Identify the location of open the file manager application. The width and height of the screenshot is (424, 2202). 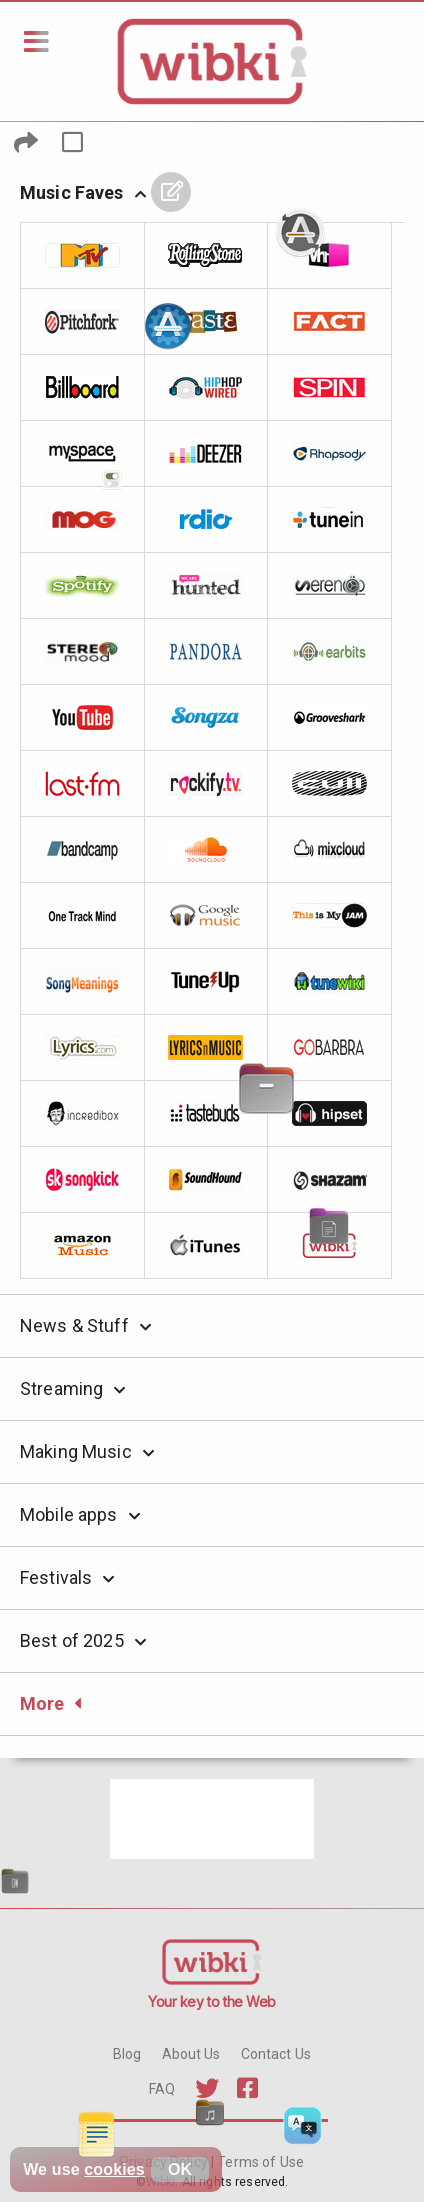
(266, 1088).